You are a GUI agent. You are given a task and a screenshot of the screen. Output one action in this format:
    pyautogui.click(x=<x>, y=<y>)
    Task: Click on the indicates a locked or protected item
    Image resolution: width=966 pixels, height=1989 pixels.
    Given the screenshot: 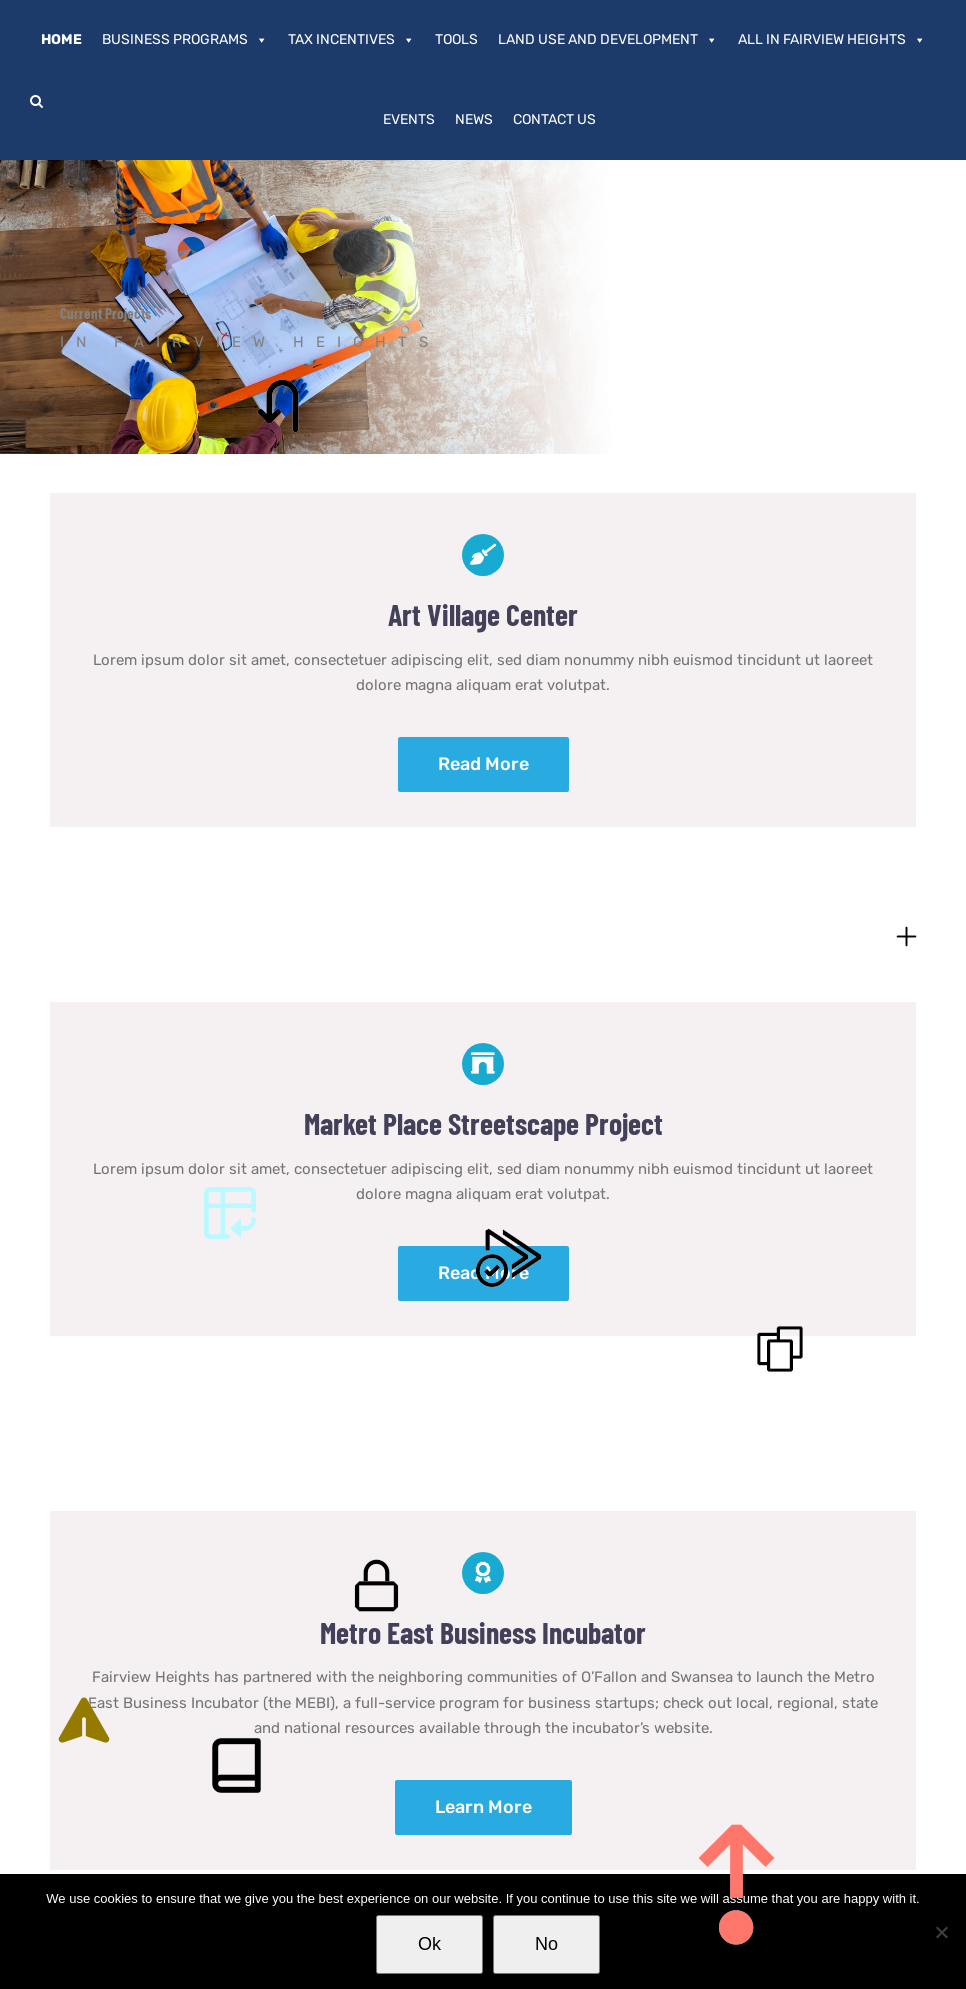 What is the action you would take?
    pyautogui.click(x=376, y=1585)
    